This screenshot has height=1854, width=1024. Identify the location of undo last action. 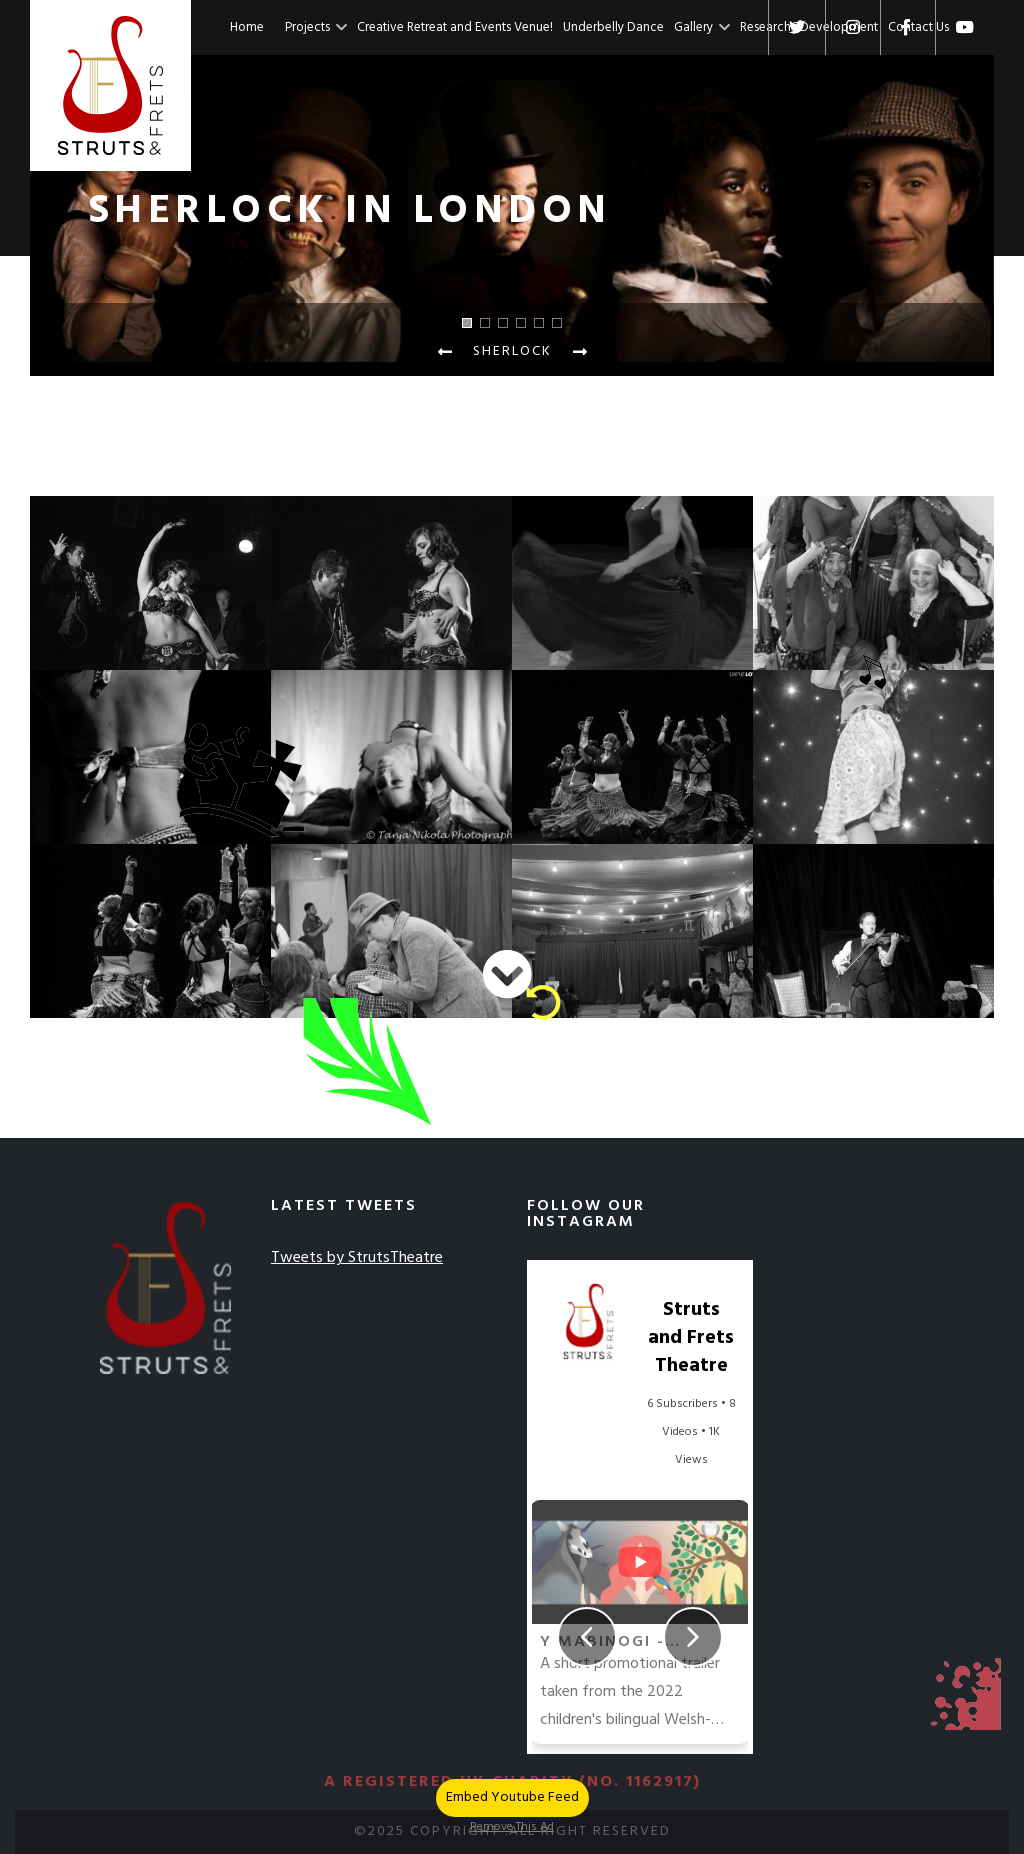
(543, 1002).